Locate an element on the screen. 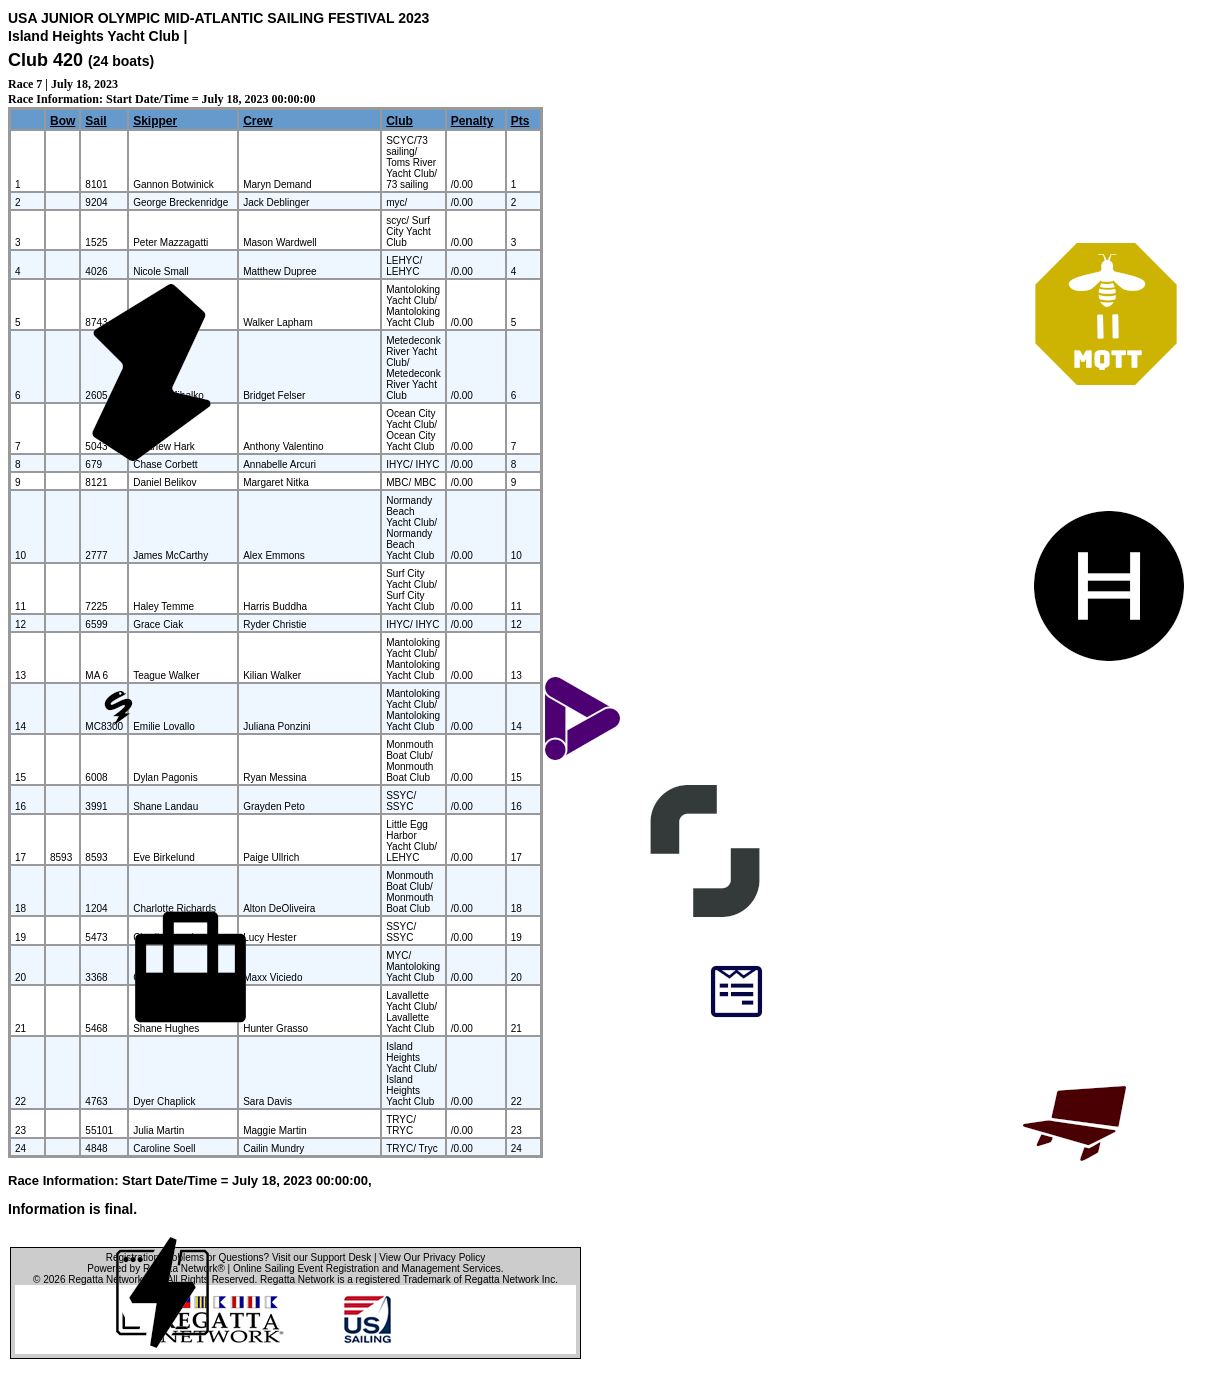 Image resolution: width=1215 pixels, height=1373 pixels. numba python compiler logo is located at coordinates (118, 708).